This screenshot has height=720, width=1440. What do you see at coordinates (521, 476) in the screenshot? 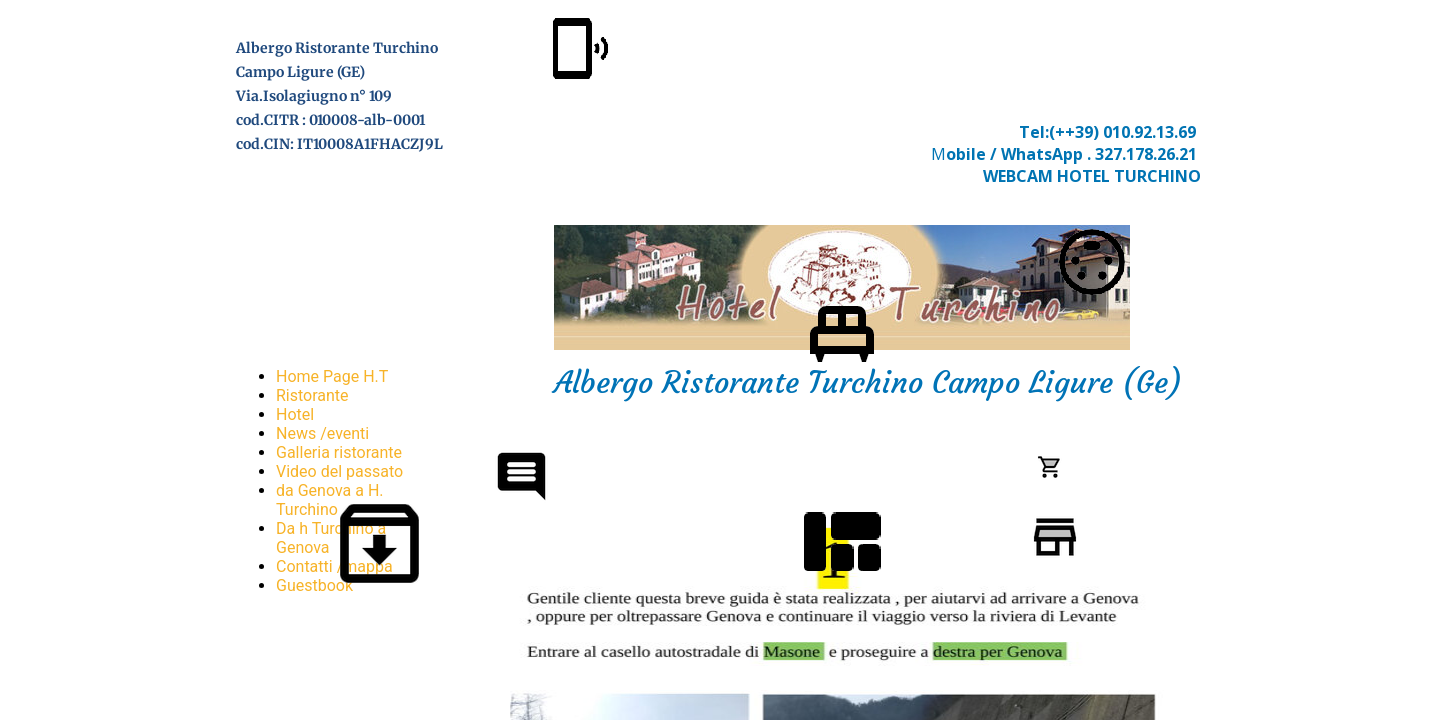
I see `add a comment to this item` at bounding box center [521, 476].